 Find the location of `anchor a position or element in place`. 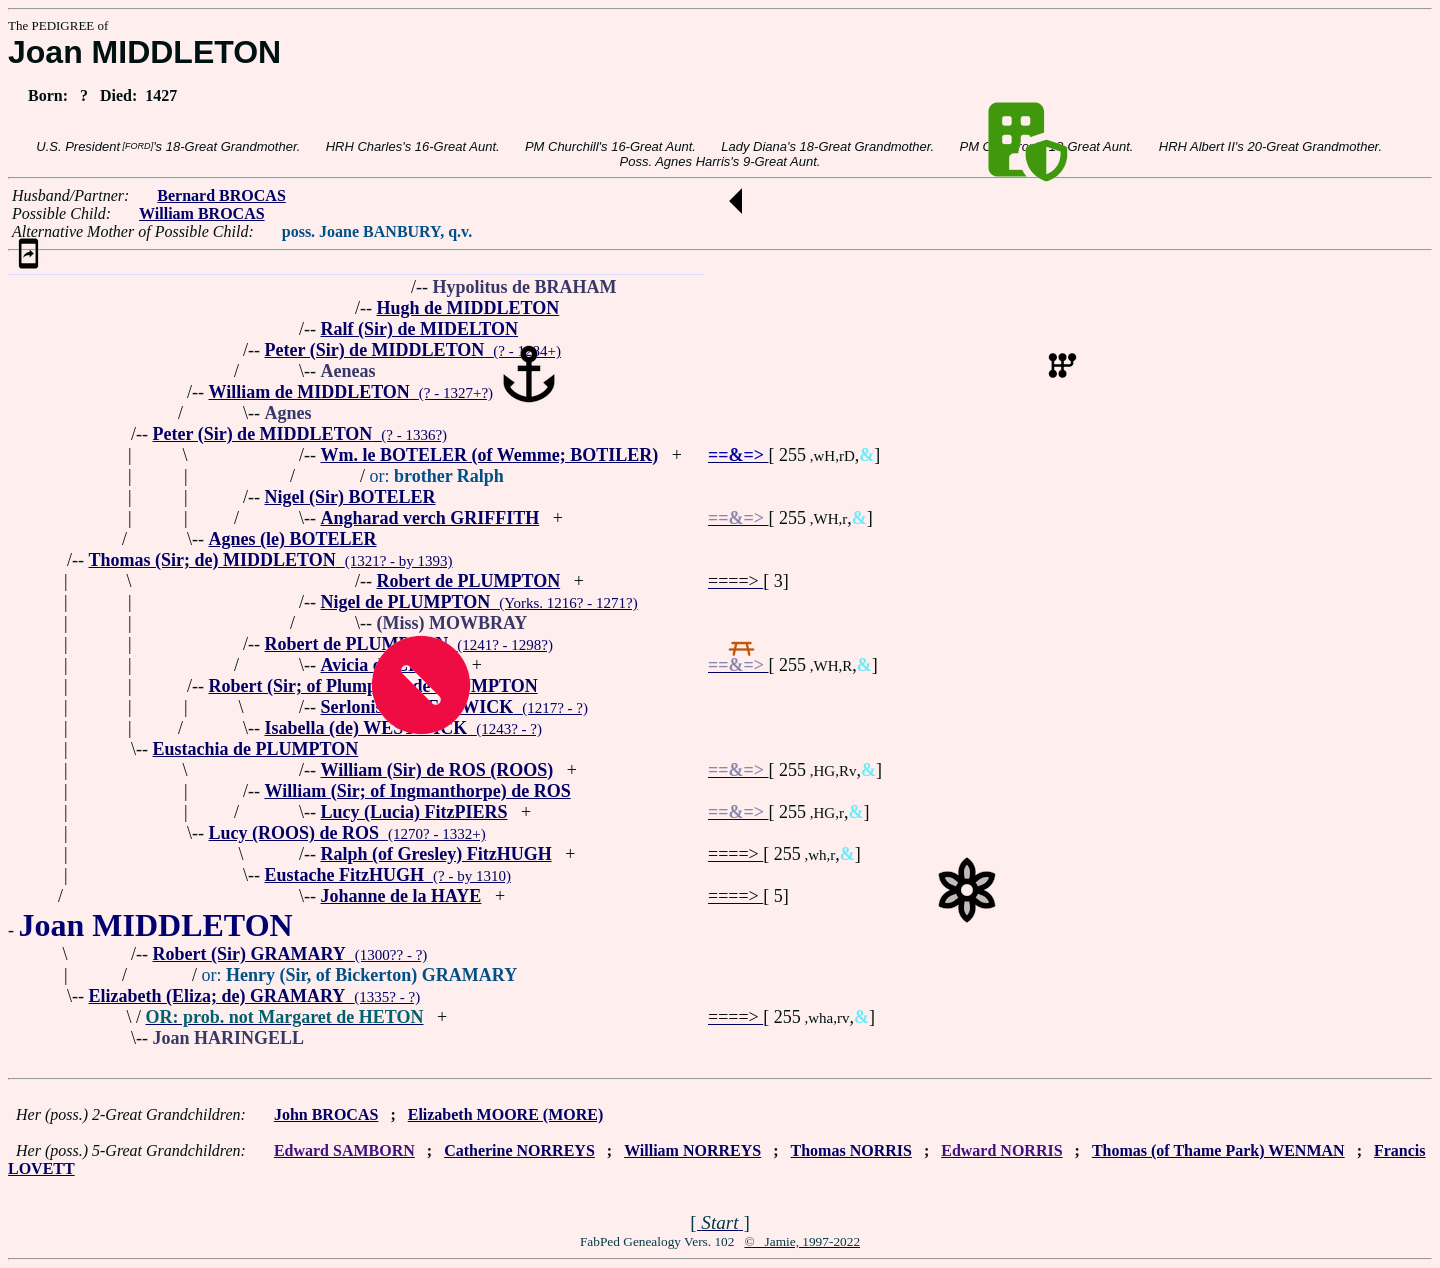

anchor a position or element in place is located at coordinates (529, 374).